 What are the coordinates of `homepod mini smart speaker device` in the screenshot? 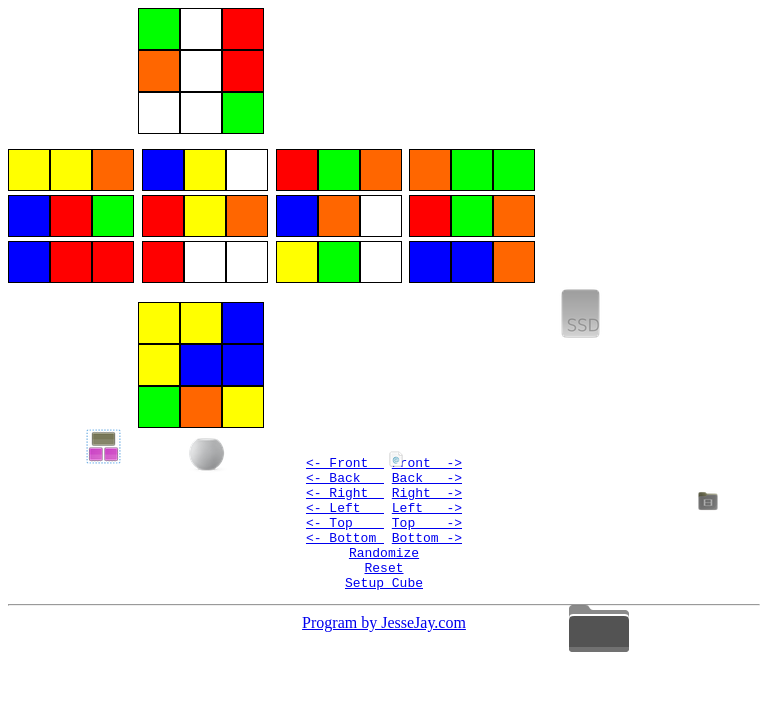 It's located at (206, 457).